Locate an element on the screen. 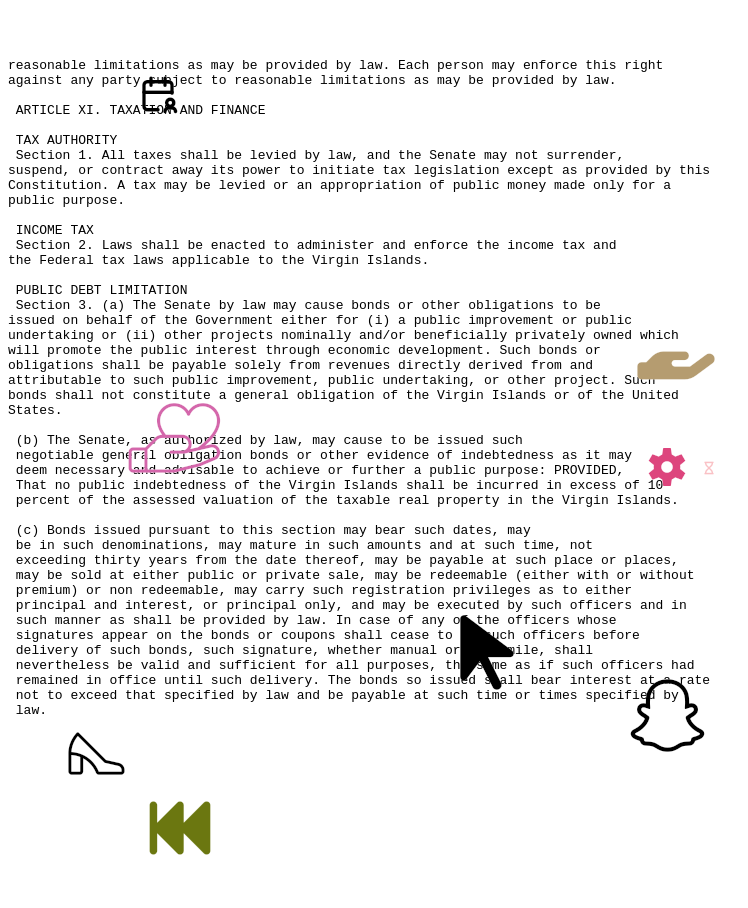  access settings is located at coordinates (667, 467).